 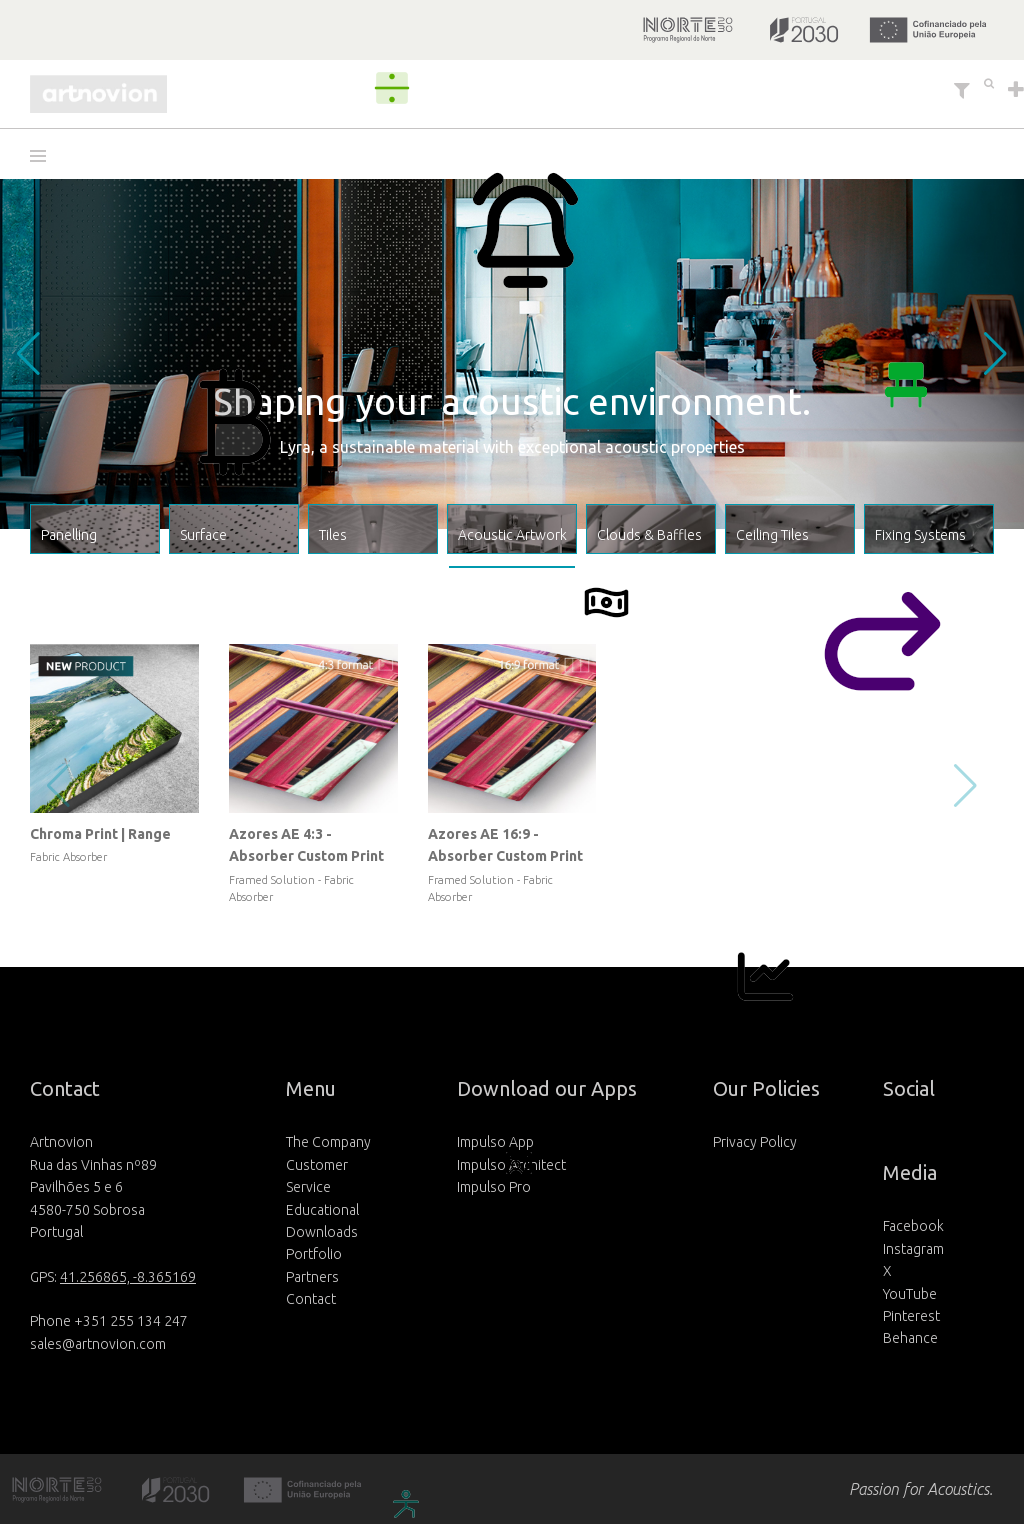 I want to click on redo or repeat last action, so click(x=882, y=645).